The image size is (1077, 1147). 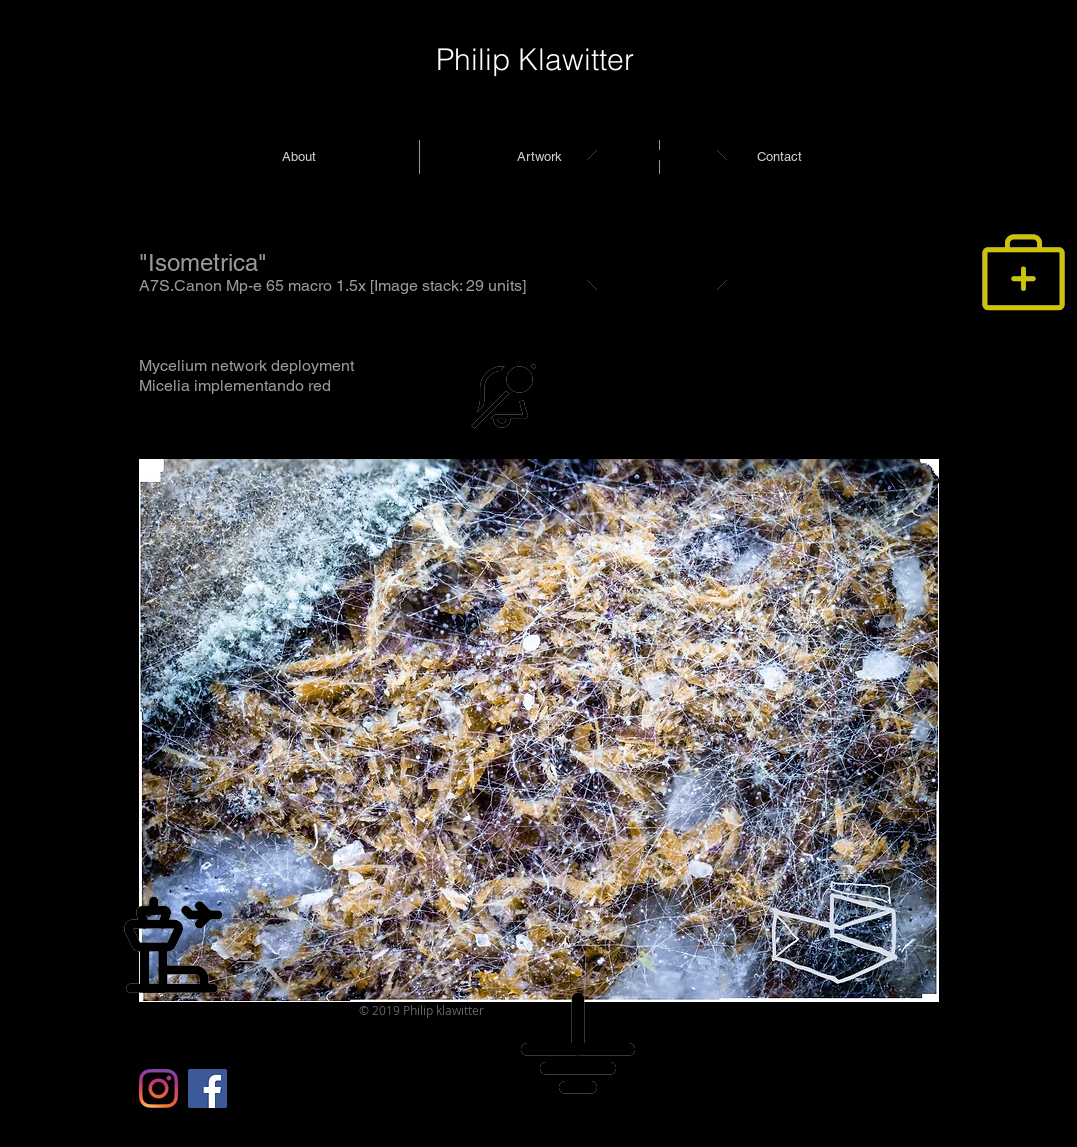 I want to click on move activity bar to the left side of the editor, so click(x=657, y=220).